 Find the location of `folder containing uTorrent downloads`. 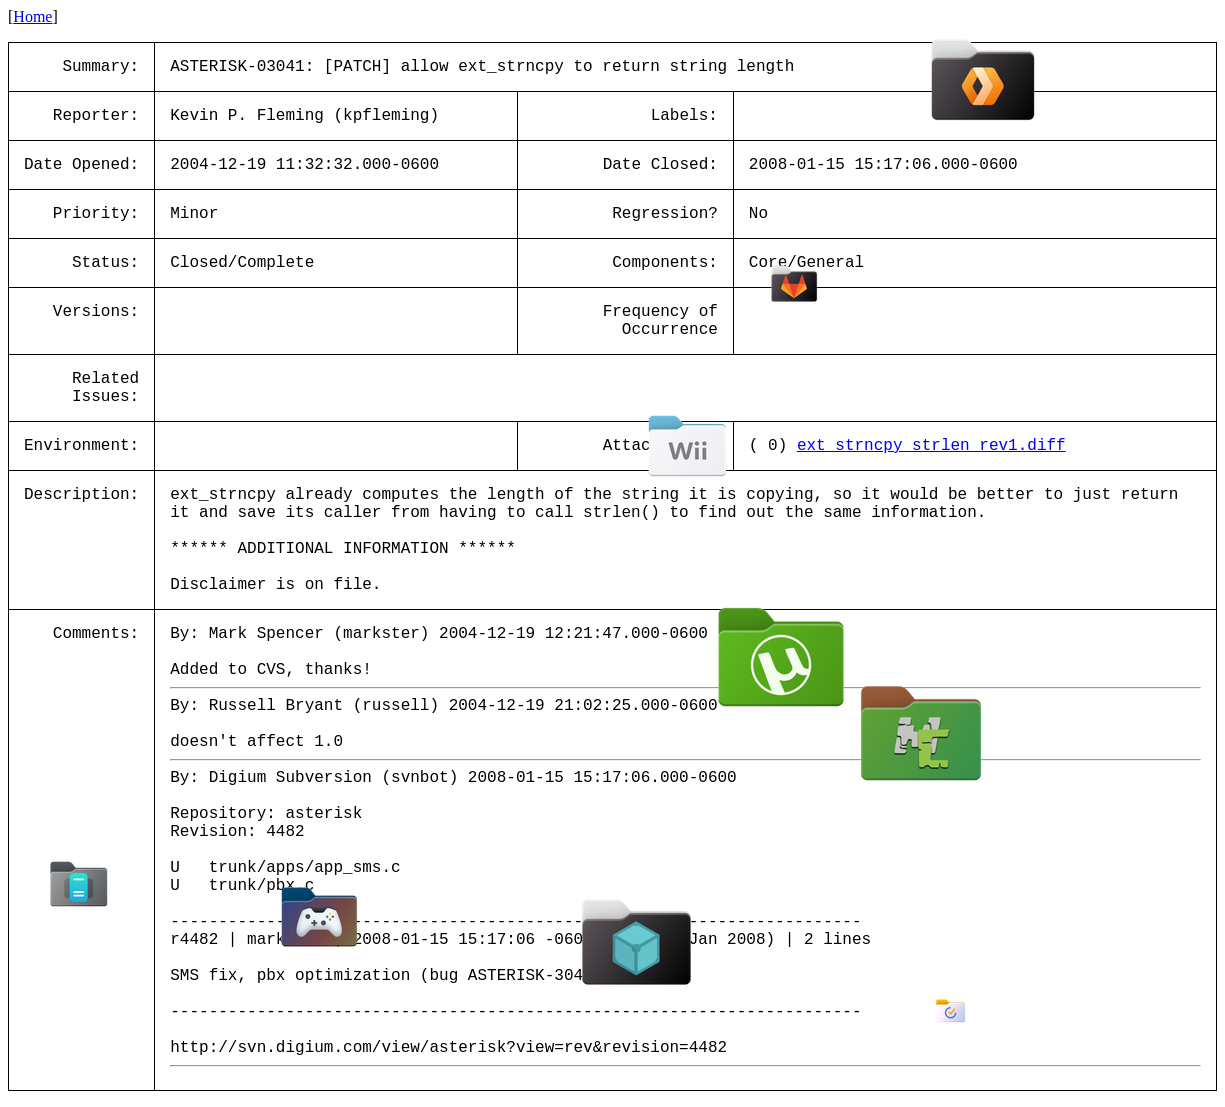

folder containing uTorrent downloads is located at coordinates (780, 660).